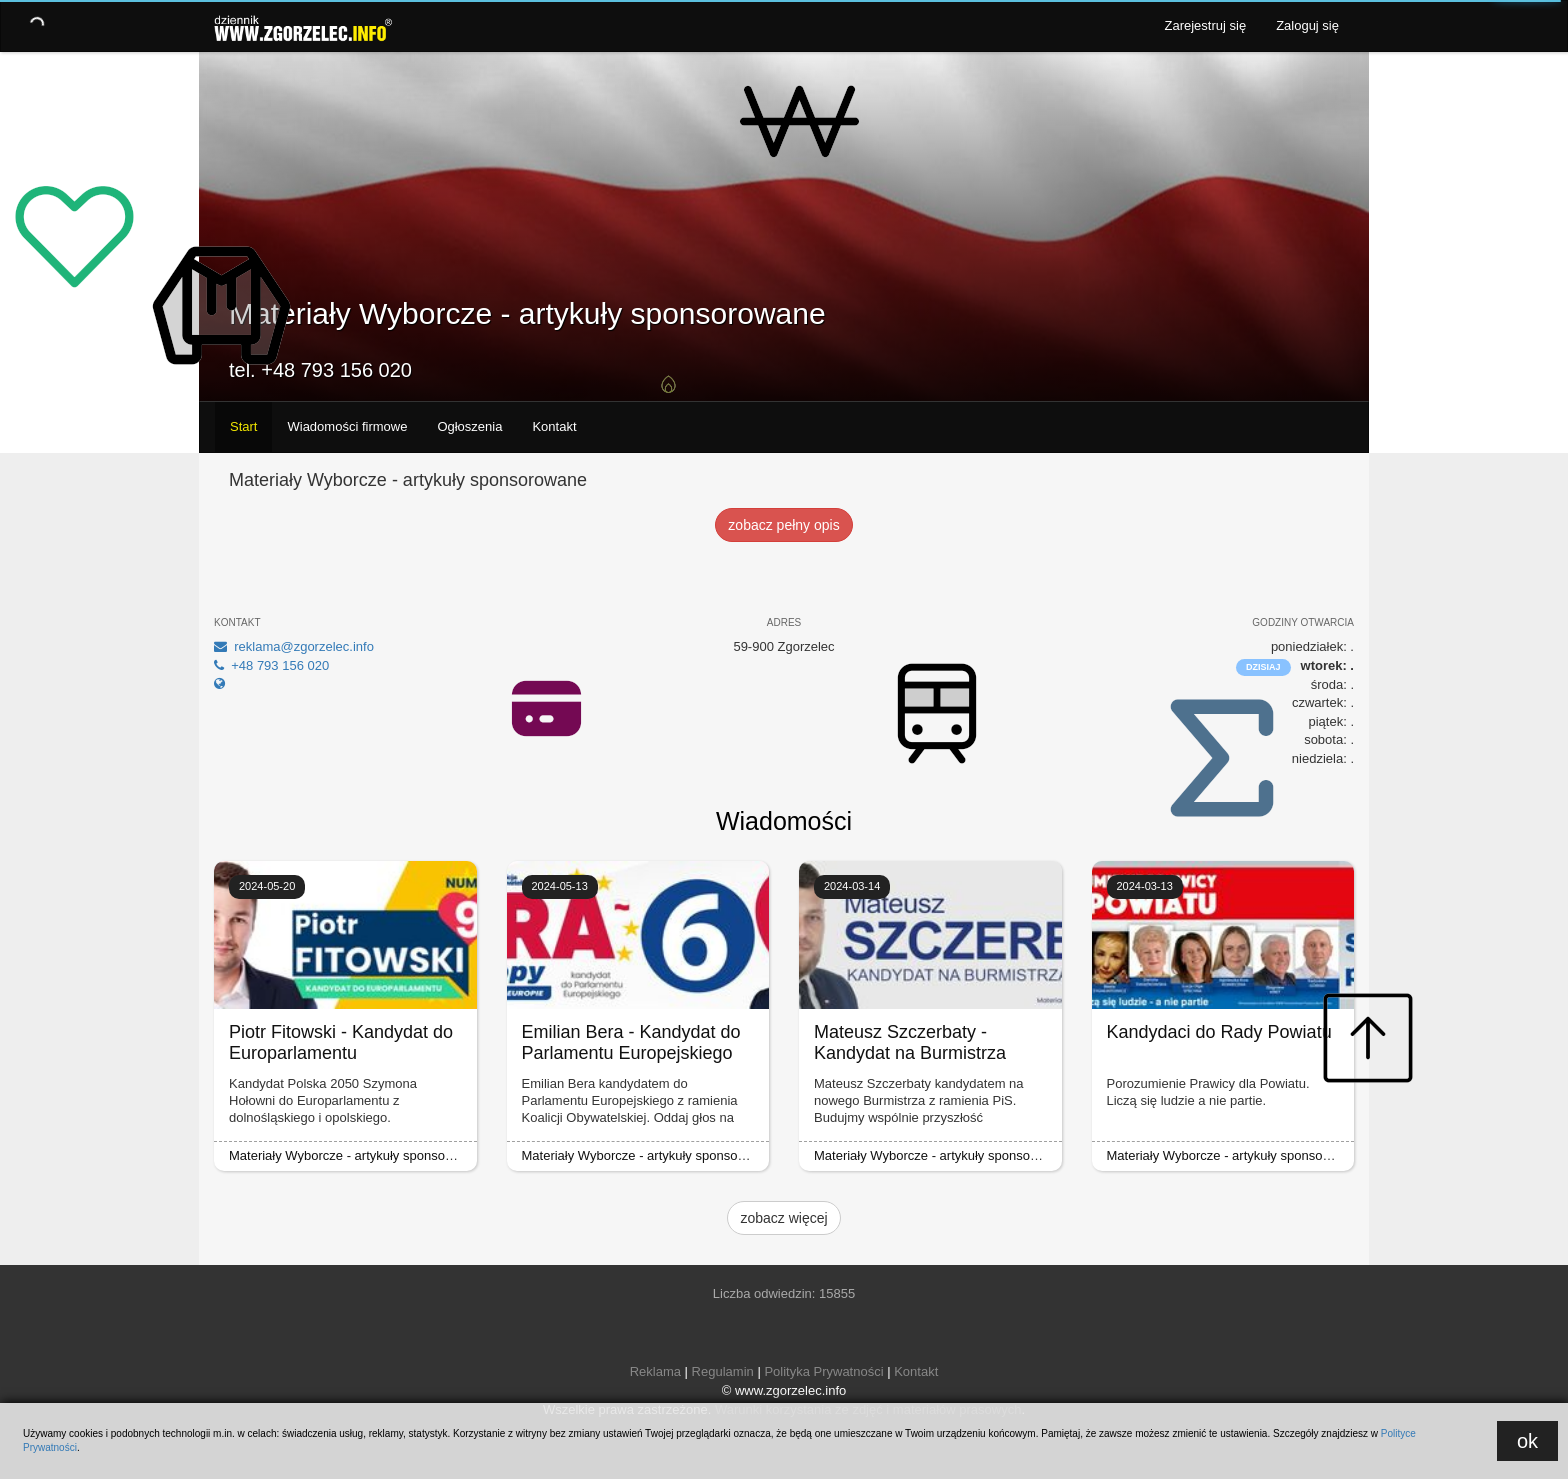 The width and height of the screenshot is (1568, 1479). Describe the element at coordinates (1368, 1038) in the screenshot. I see `upload a file or document` at that location.